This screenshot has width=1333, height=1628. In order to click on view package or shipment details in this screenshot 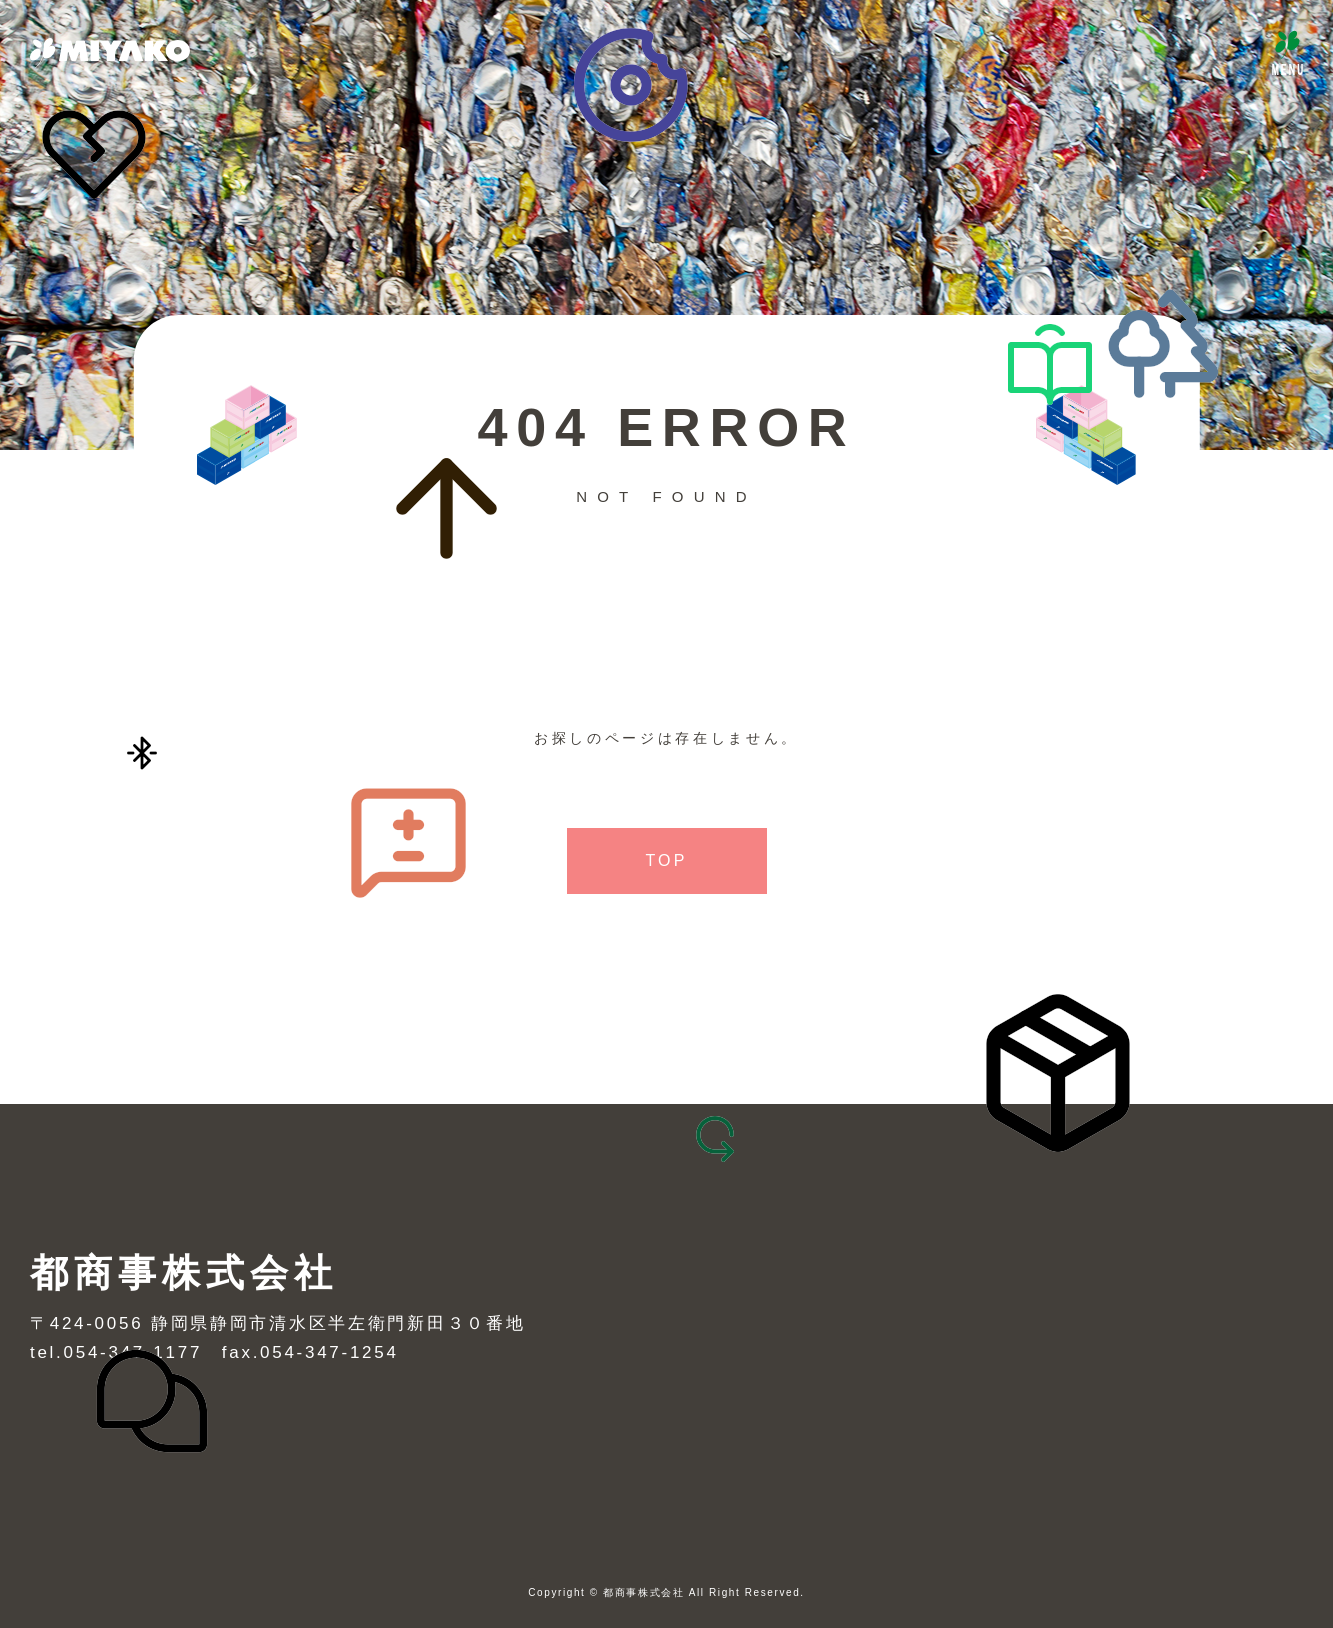, I will do `click(1058, 1073)`.